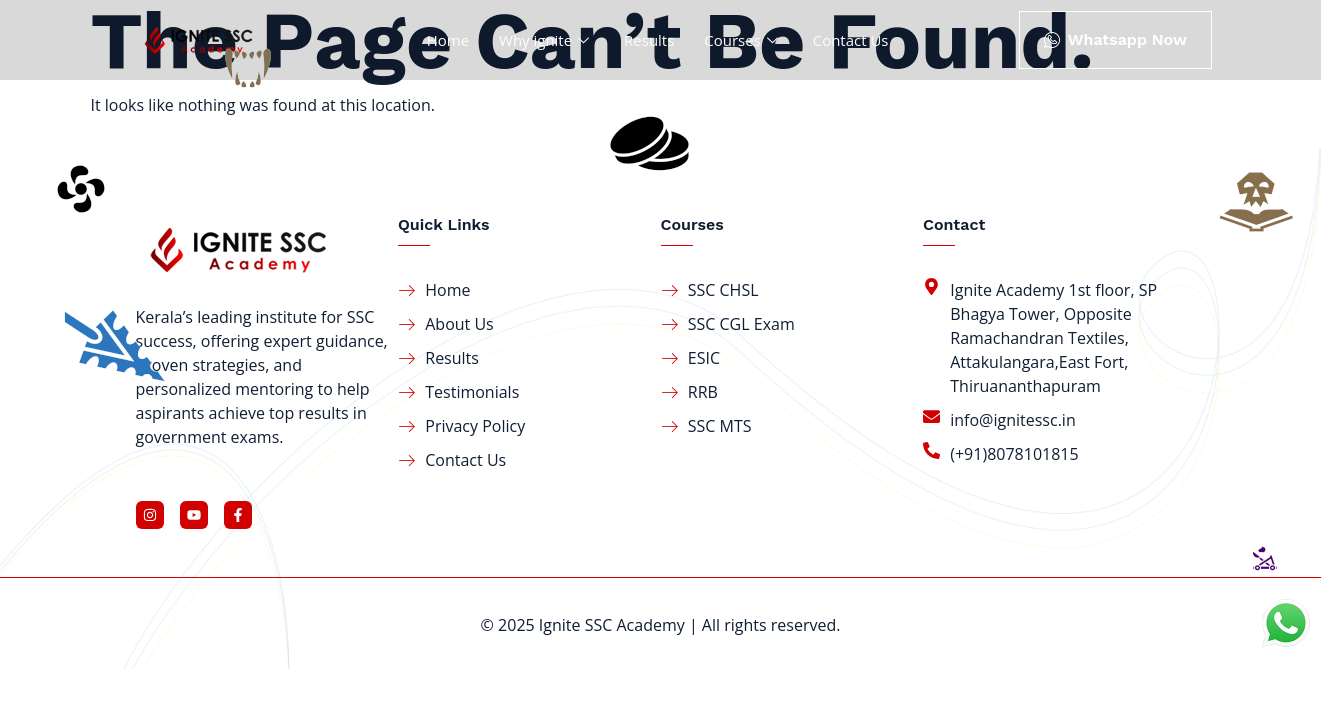 The image size is (1321, 720). What do you see at coordinates (248, 68) in the screenshot?
I see `select vampire or monster character type` at bounding box center [248, 68].